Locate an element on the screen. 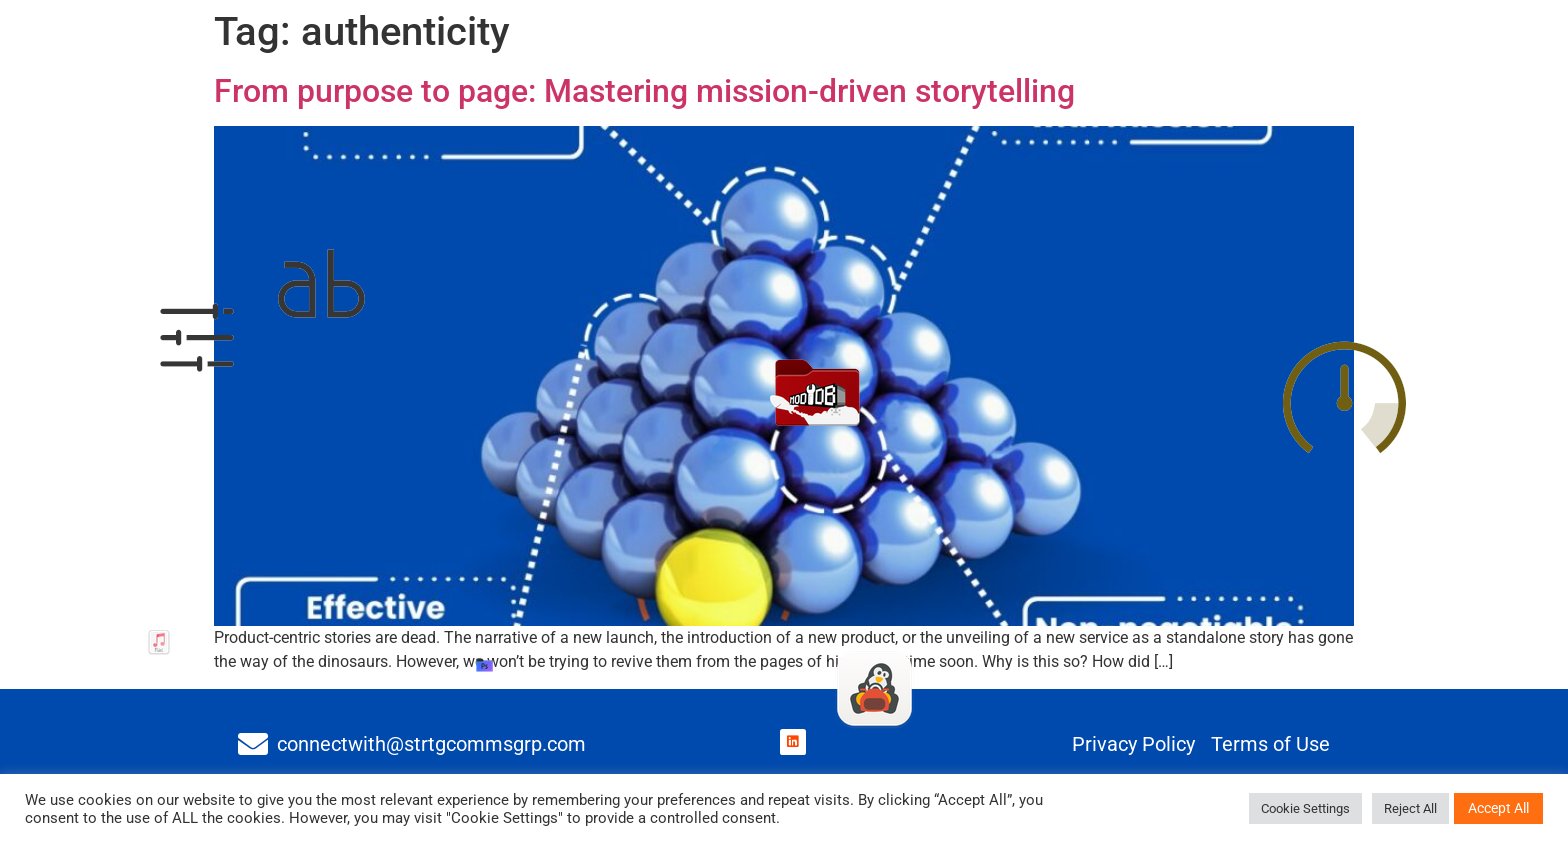 The image size is (1568, 843). view system performance metrics is located at coordinates (1344, 395).